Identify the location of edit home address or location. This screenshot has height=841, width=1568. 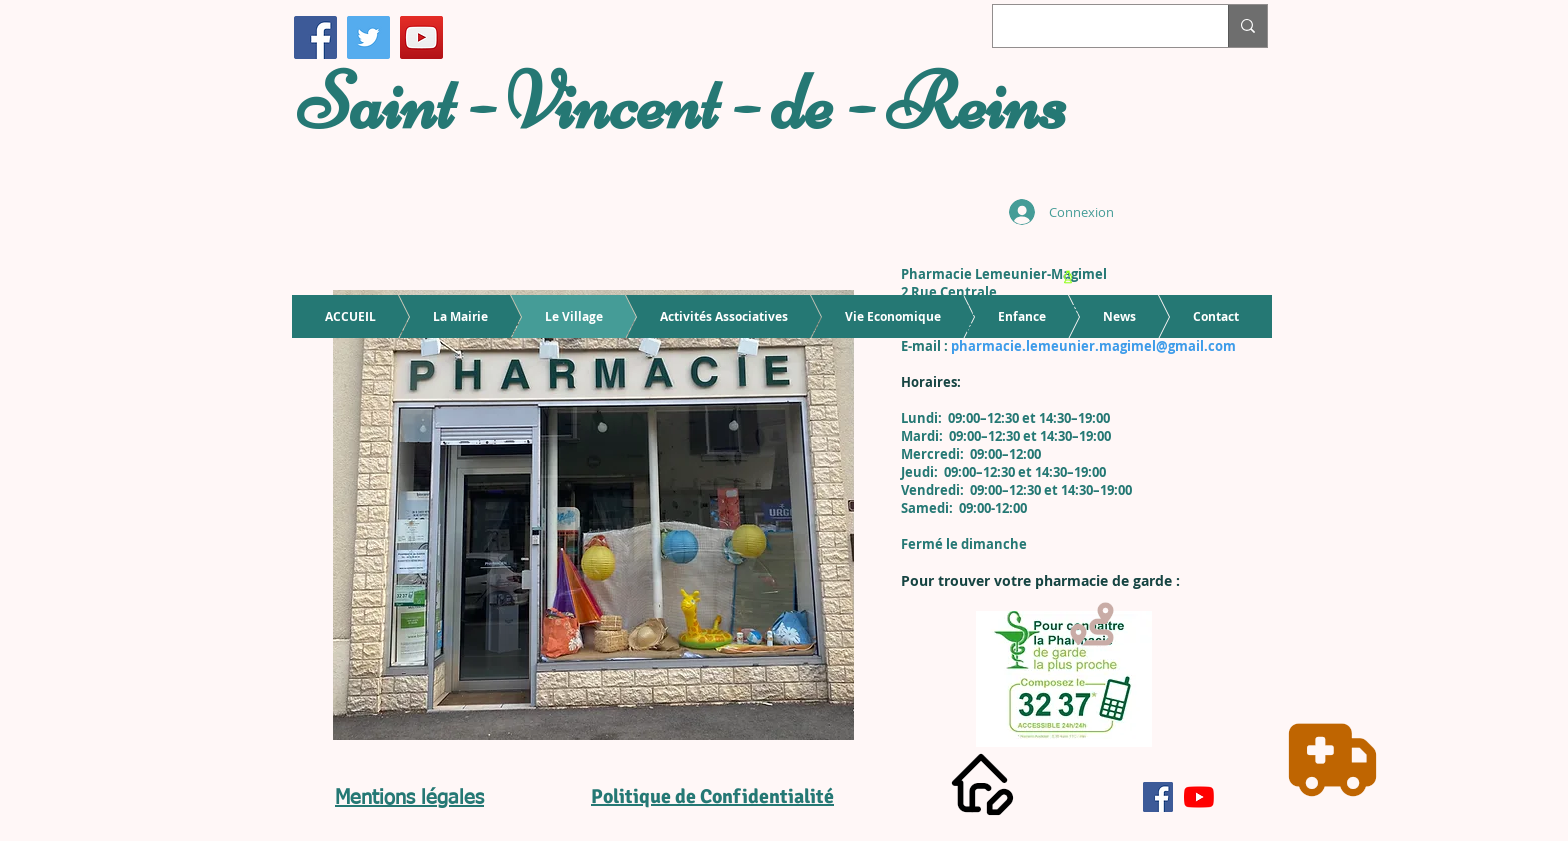
(981, 783).